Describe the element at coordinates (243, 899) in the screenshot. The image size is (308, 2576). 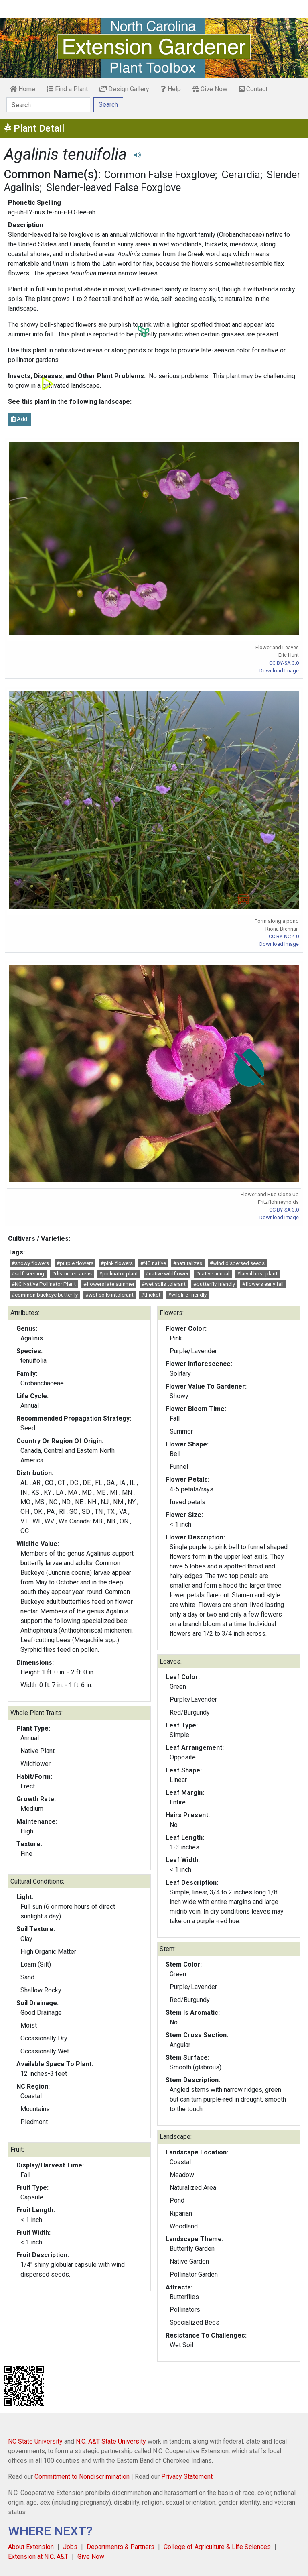
I see `select vehicle type as jeep or SUV` at that location.